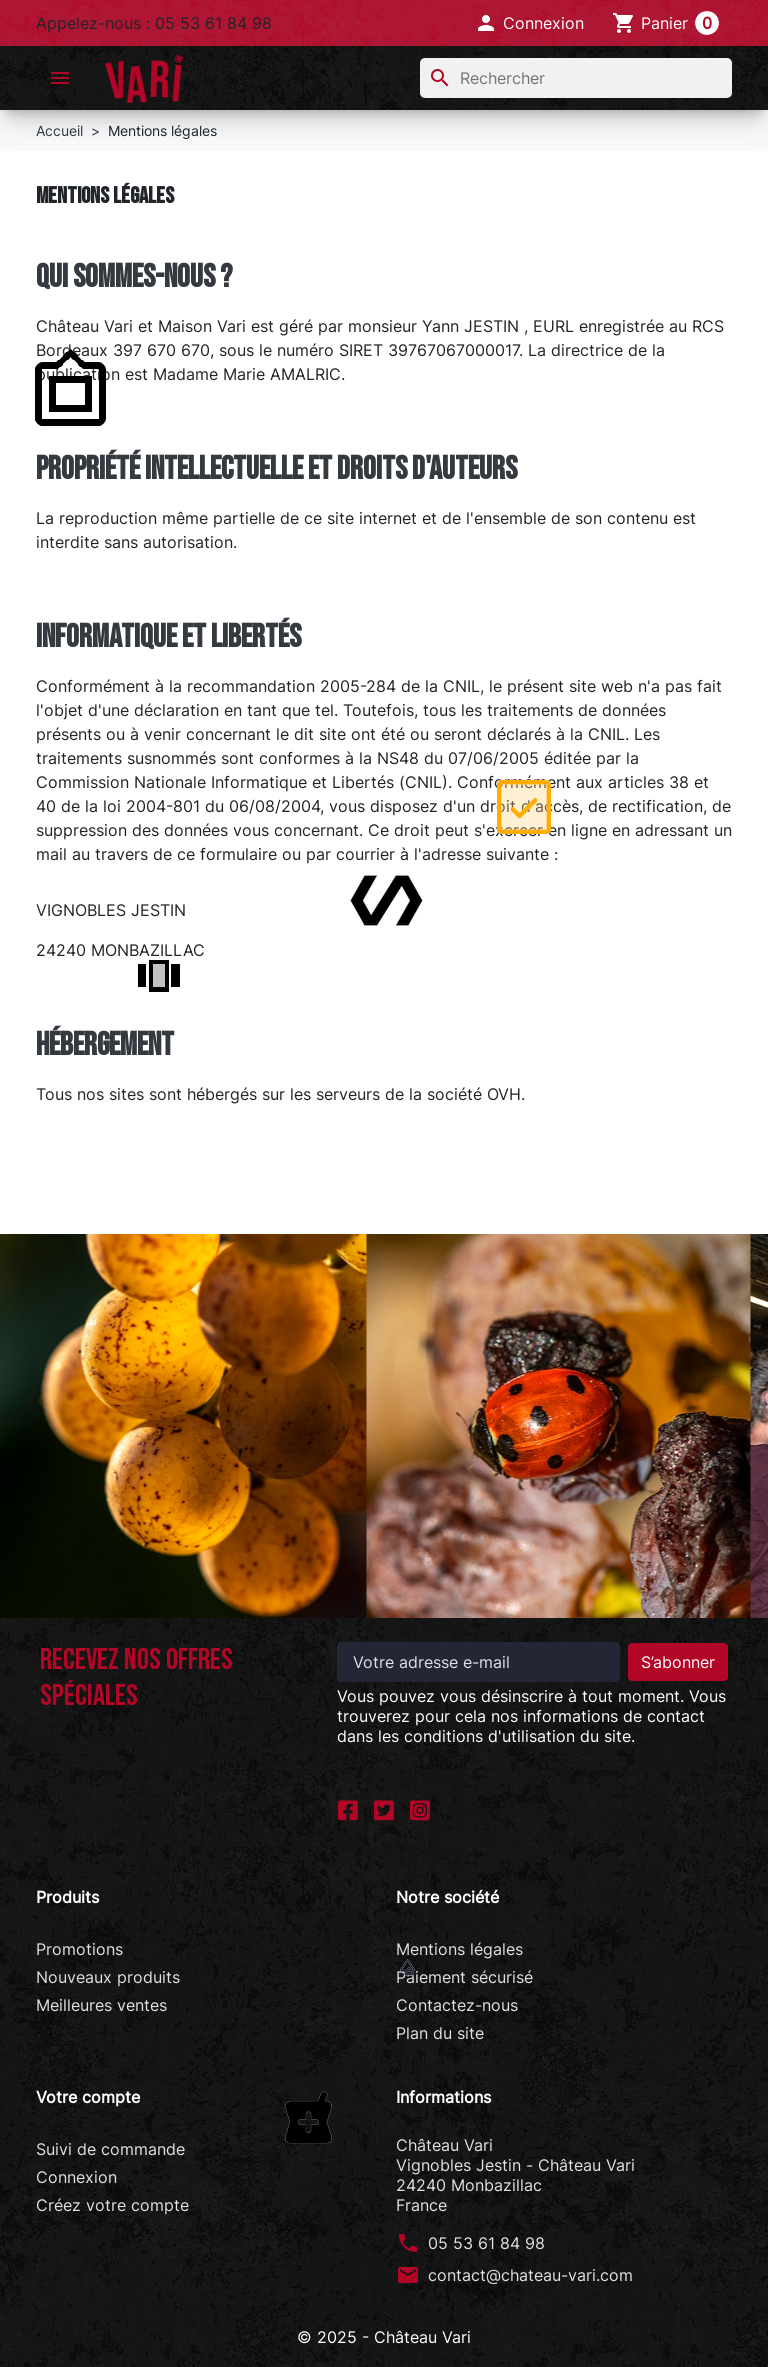  Describe the element at coordinates (386, 900) in the screenshot. I see `polymer project logo` at that location.